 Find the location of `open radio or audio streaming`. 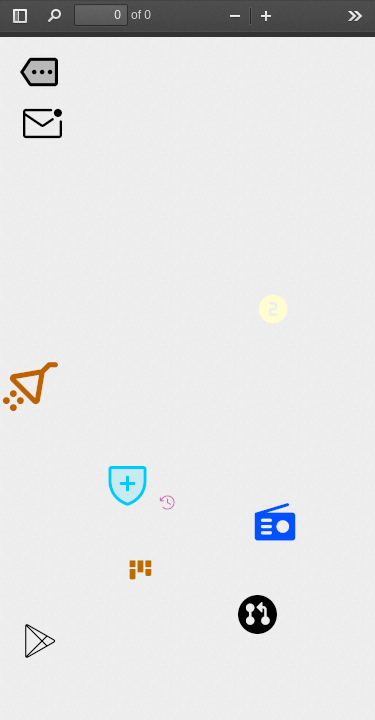

open radio or audio streaming is located at coordinates (275, 525).